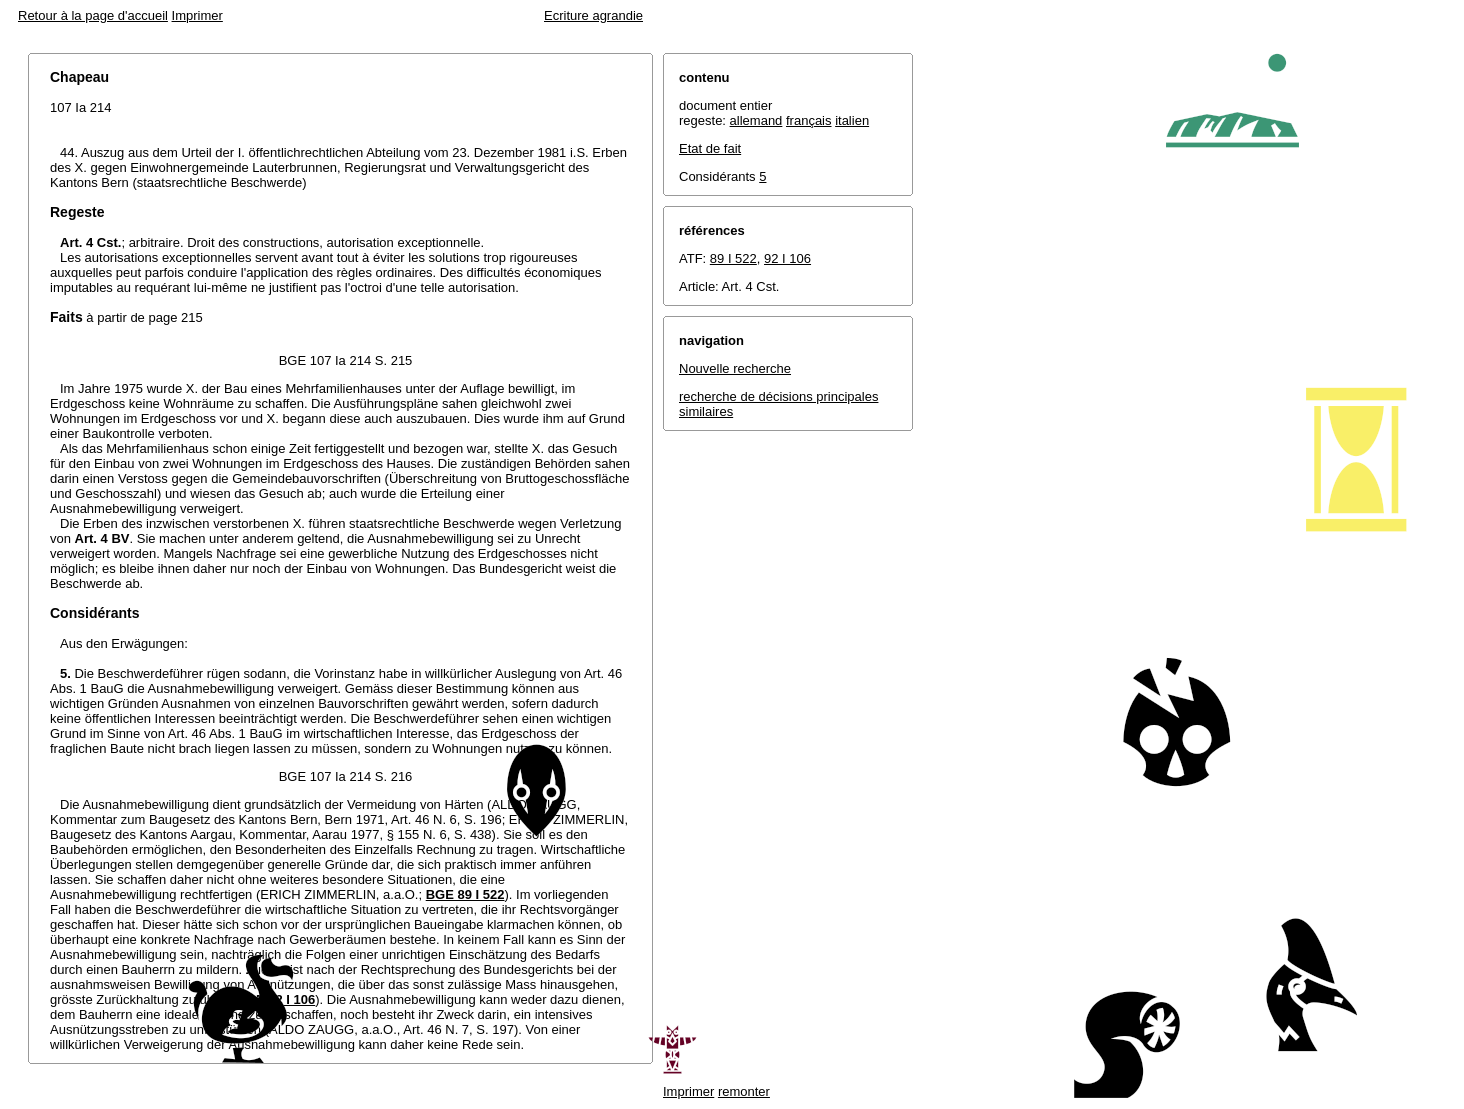  Describe the element at coordinates (1232, 107) in the screenshot. I see `uluru landmark or australian destination` at that location.